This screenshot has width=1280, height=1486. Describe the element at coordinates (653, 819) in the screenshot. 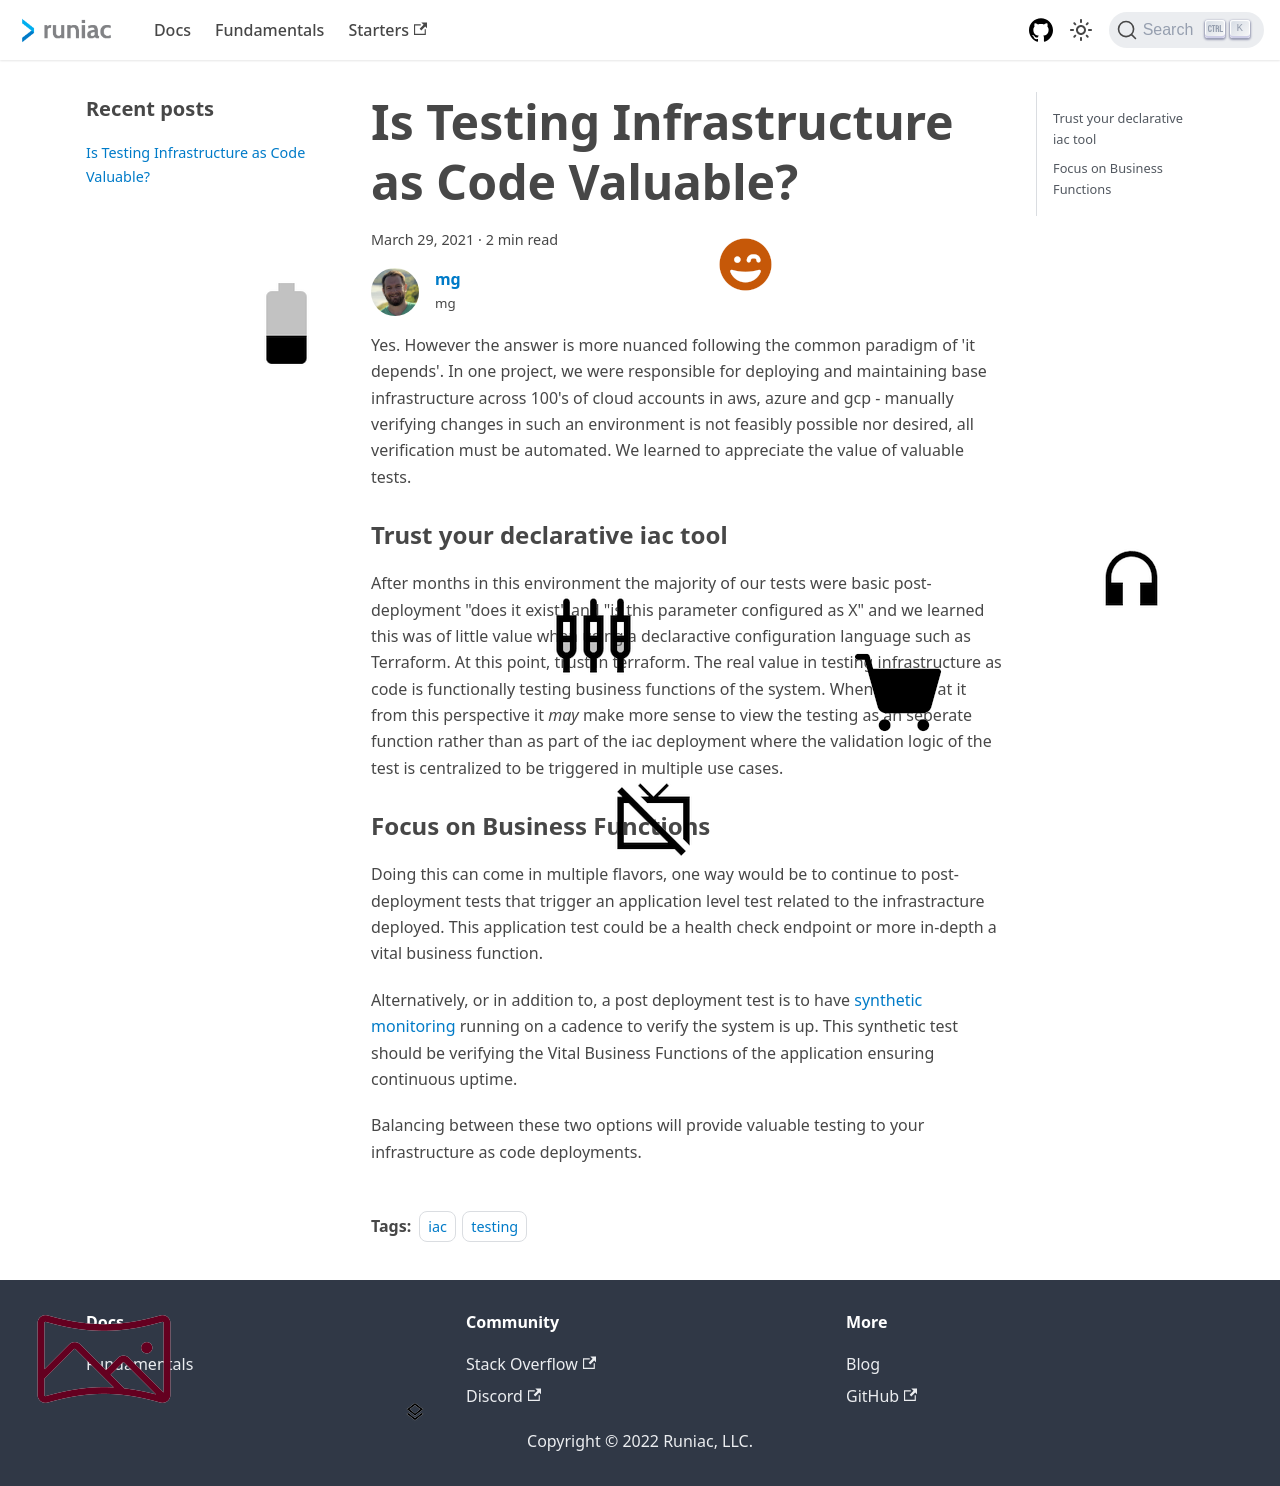

I see `tv or display is currently off or disabled` at that location.